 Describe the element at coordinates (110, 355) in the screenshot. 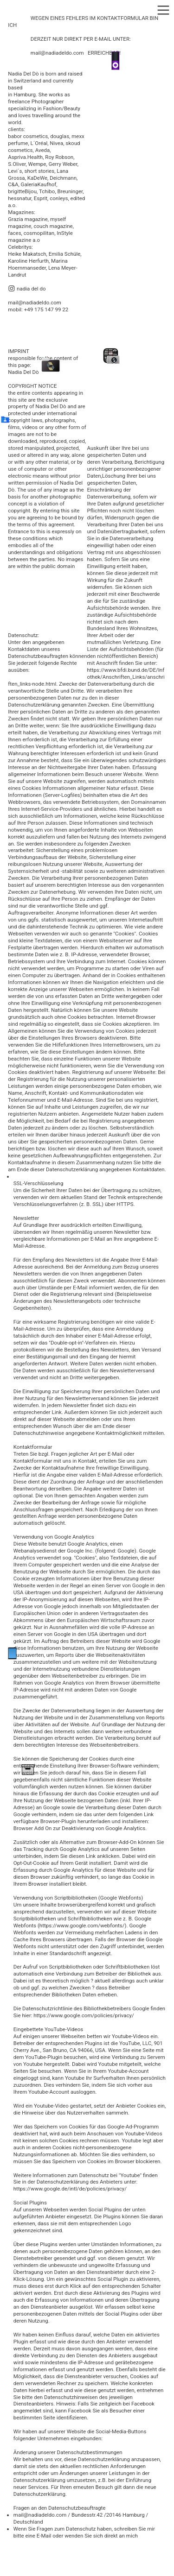

I see `open image capture to import photos from cameras or scanners` at that location.